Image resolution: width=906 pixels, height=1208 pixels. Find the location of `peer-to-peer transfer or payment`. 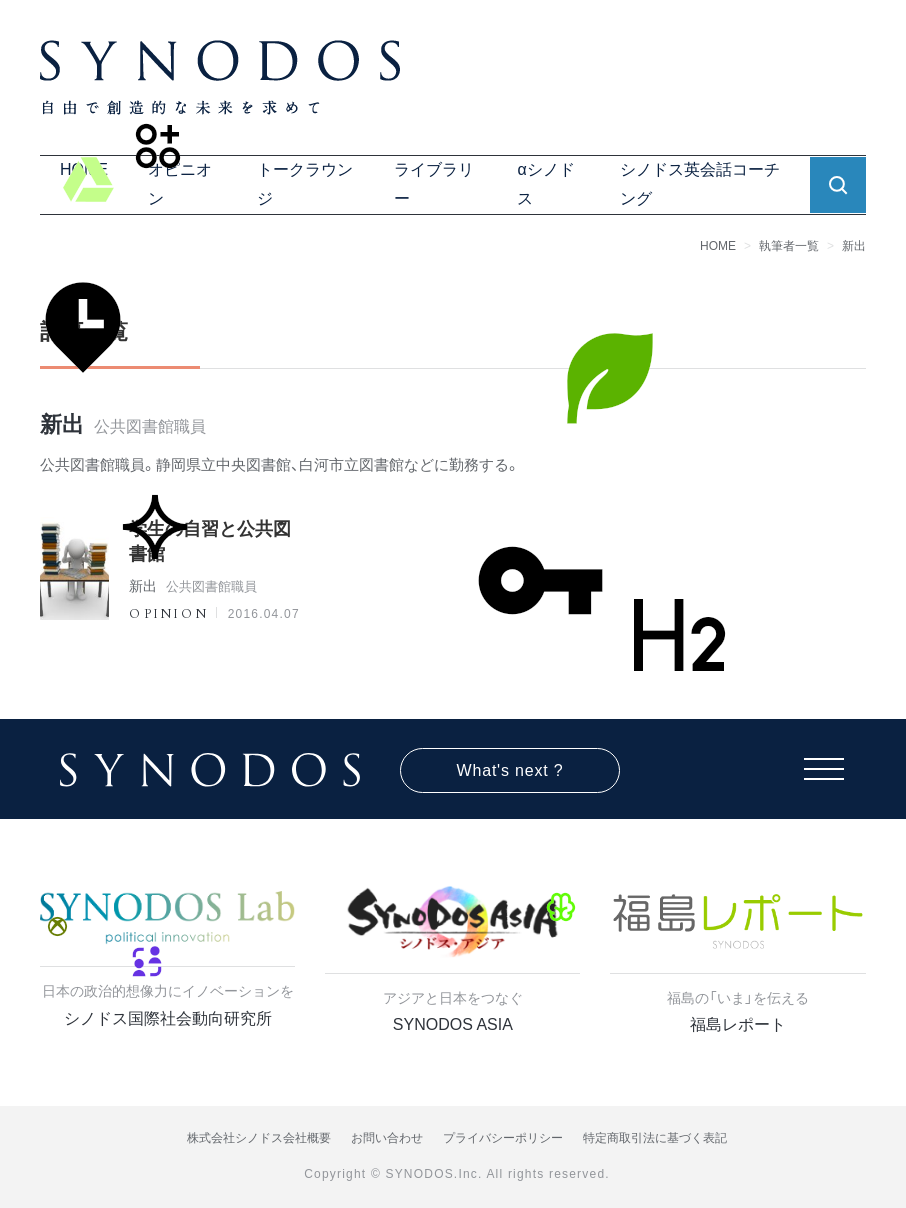

peer-to-peer transfer or payment is located at coordinates (147, 962).